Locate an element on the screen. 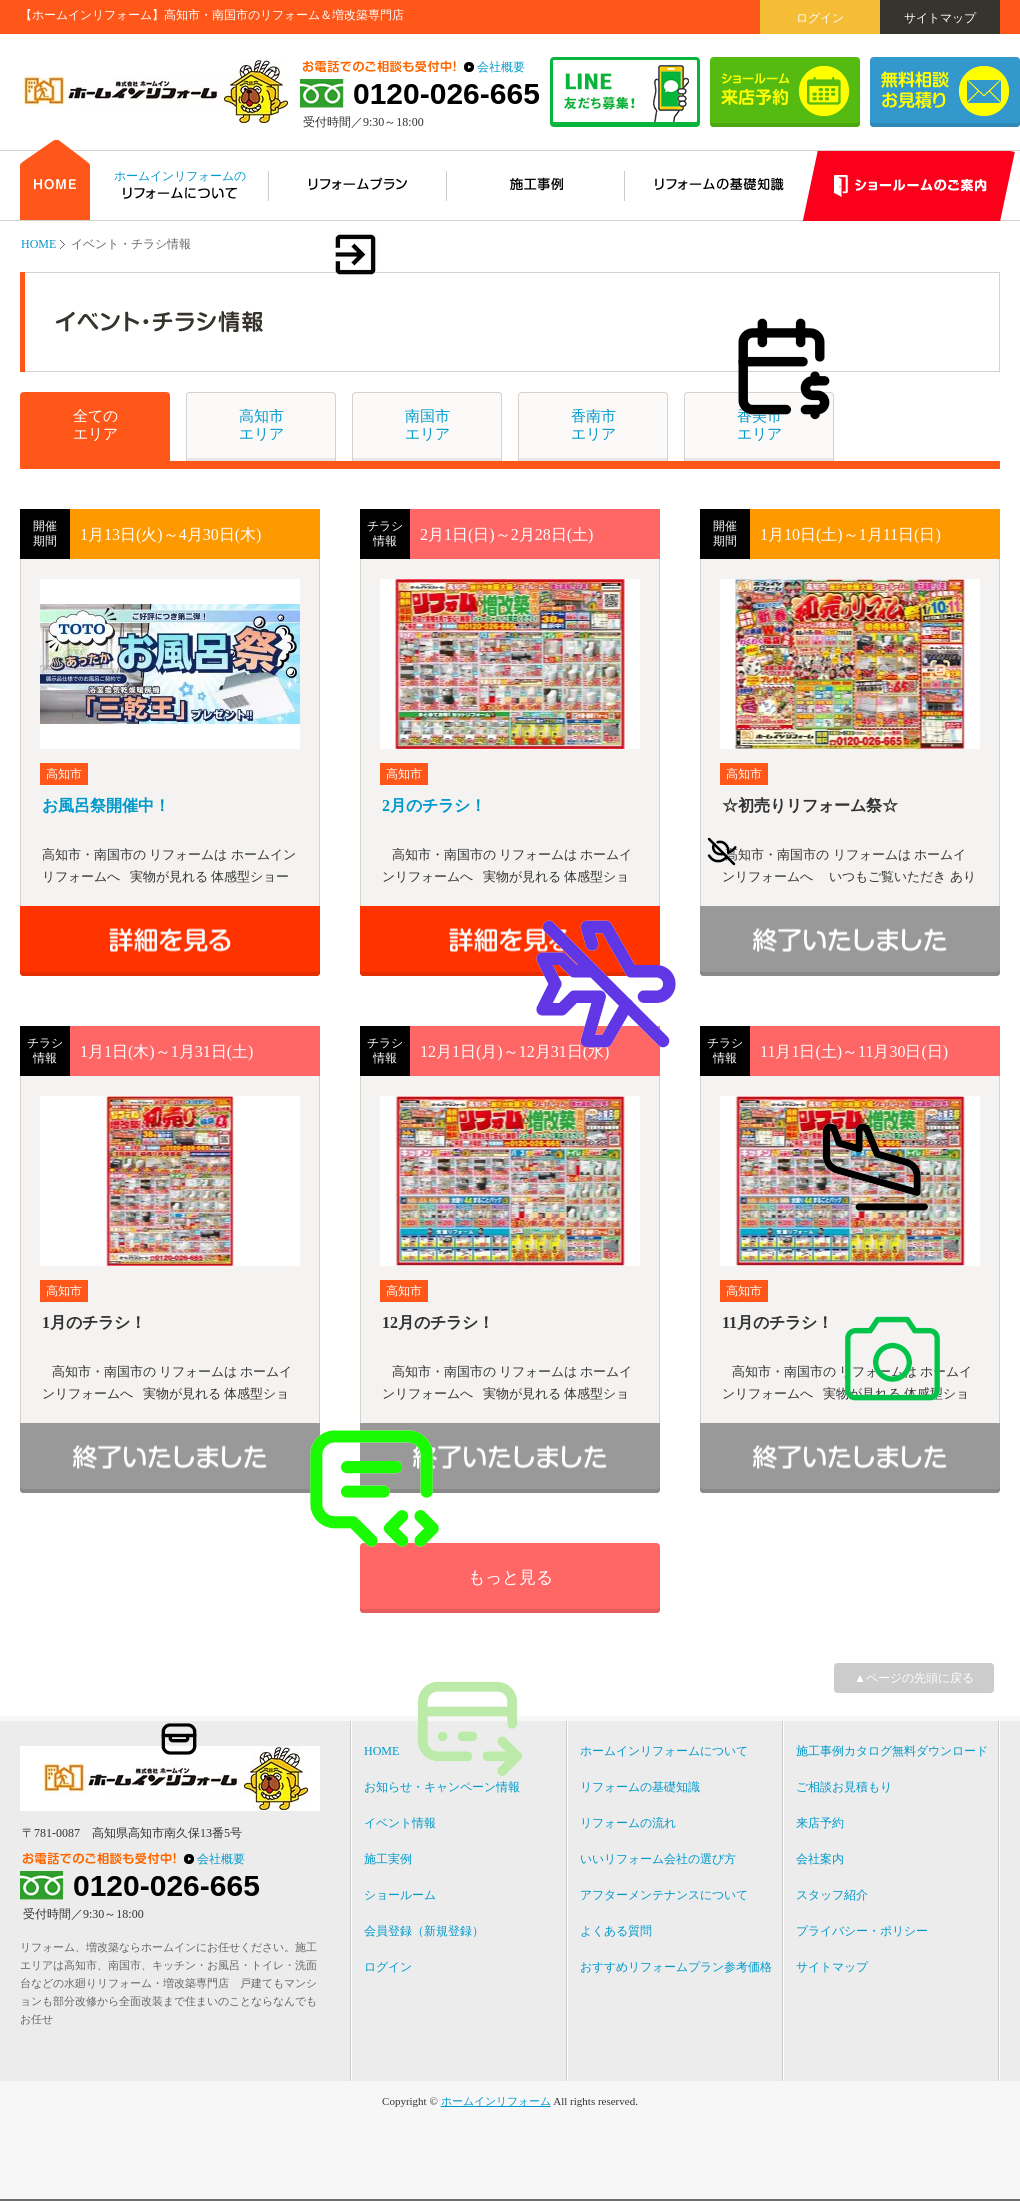 The height and width of the screenshot is (2201, 1020). view payment schedule or billing dates is located at coordinates (781, 366).